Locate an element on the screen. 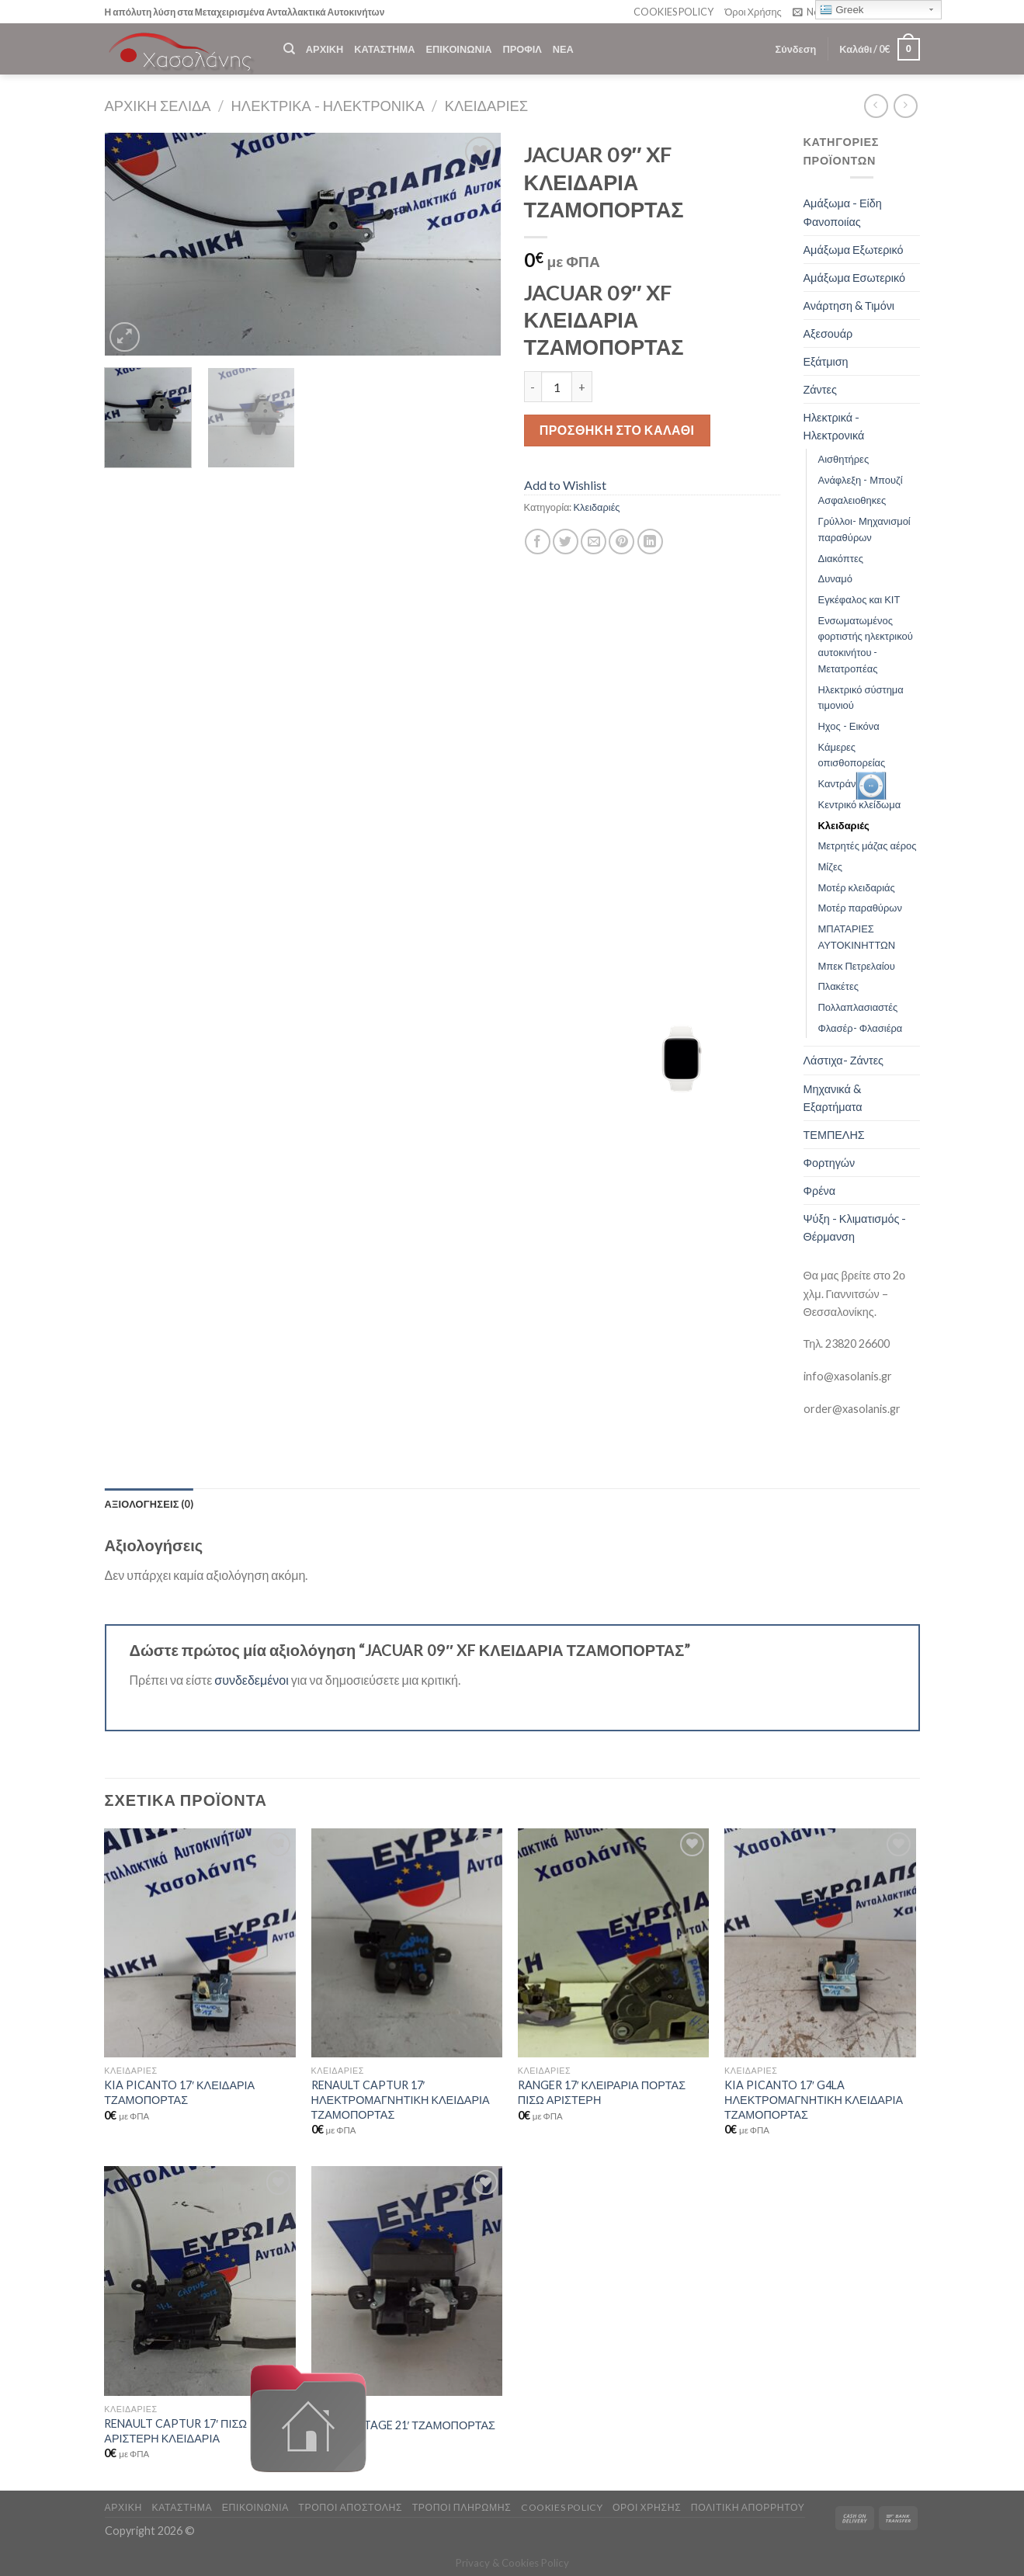  apple watch series 5-7 device icon is located at coordinates (681, 1058).